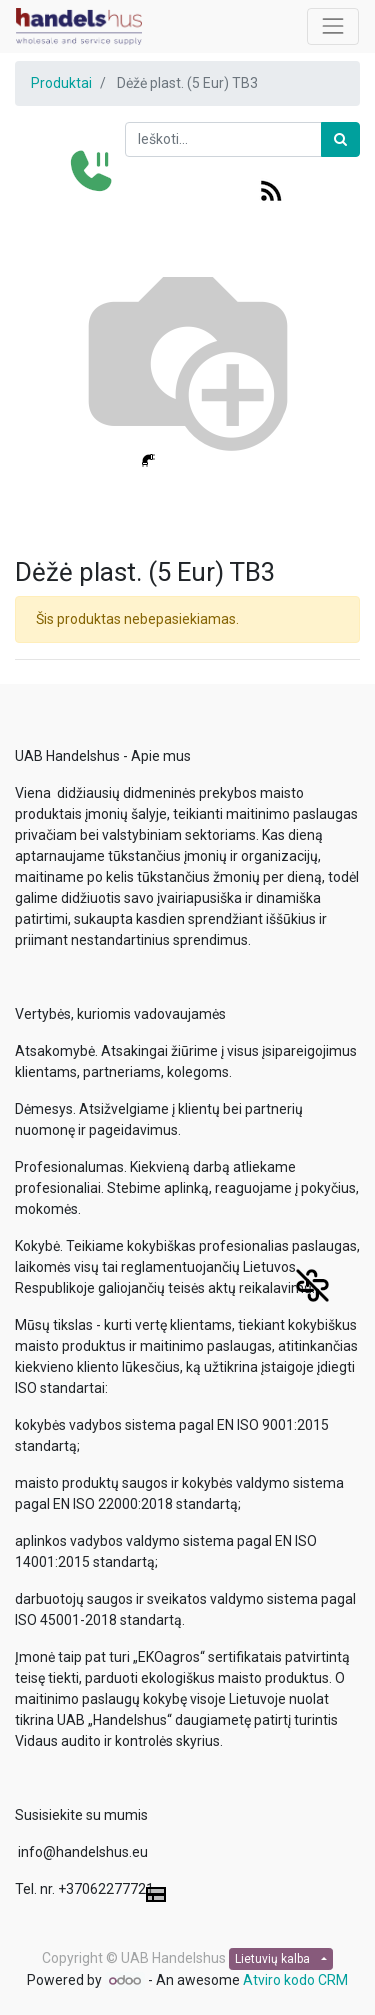 The width and height of the screenshot is (375, 2015). I want to click on api connection disabled, so click(312, 1285).